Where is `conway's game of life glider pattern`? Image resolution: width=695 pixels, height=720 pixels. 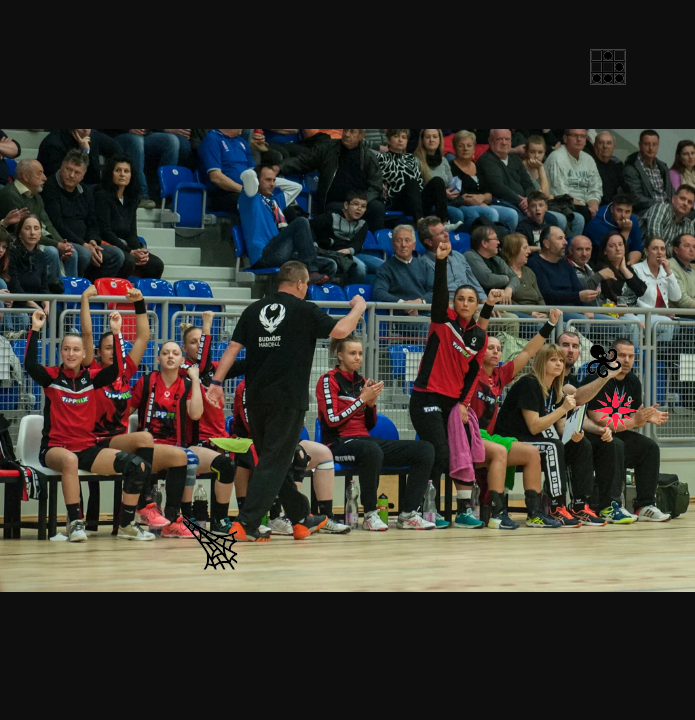 conway's game of life glider pattern is located at coordinates (608, 67).